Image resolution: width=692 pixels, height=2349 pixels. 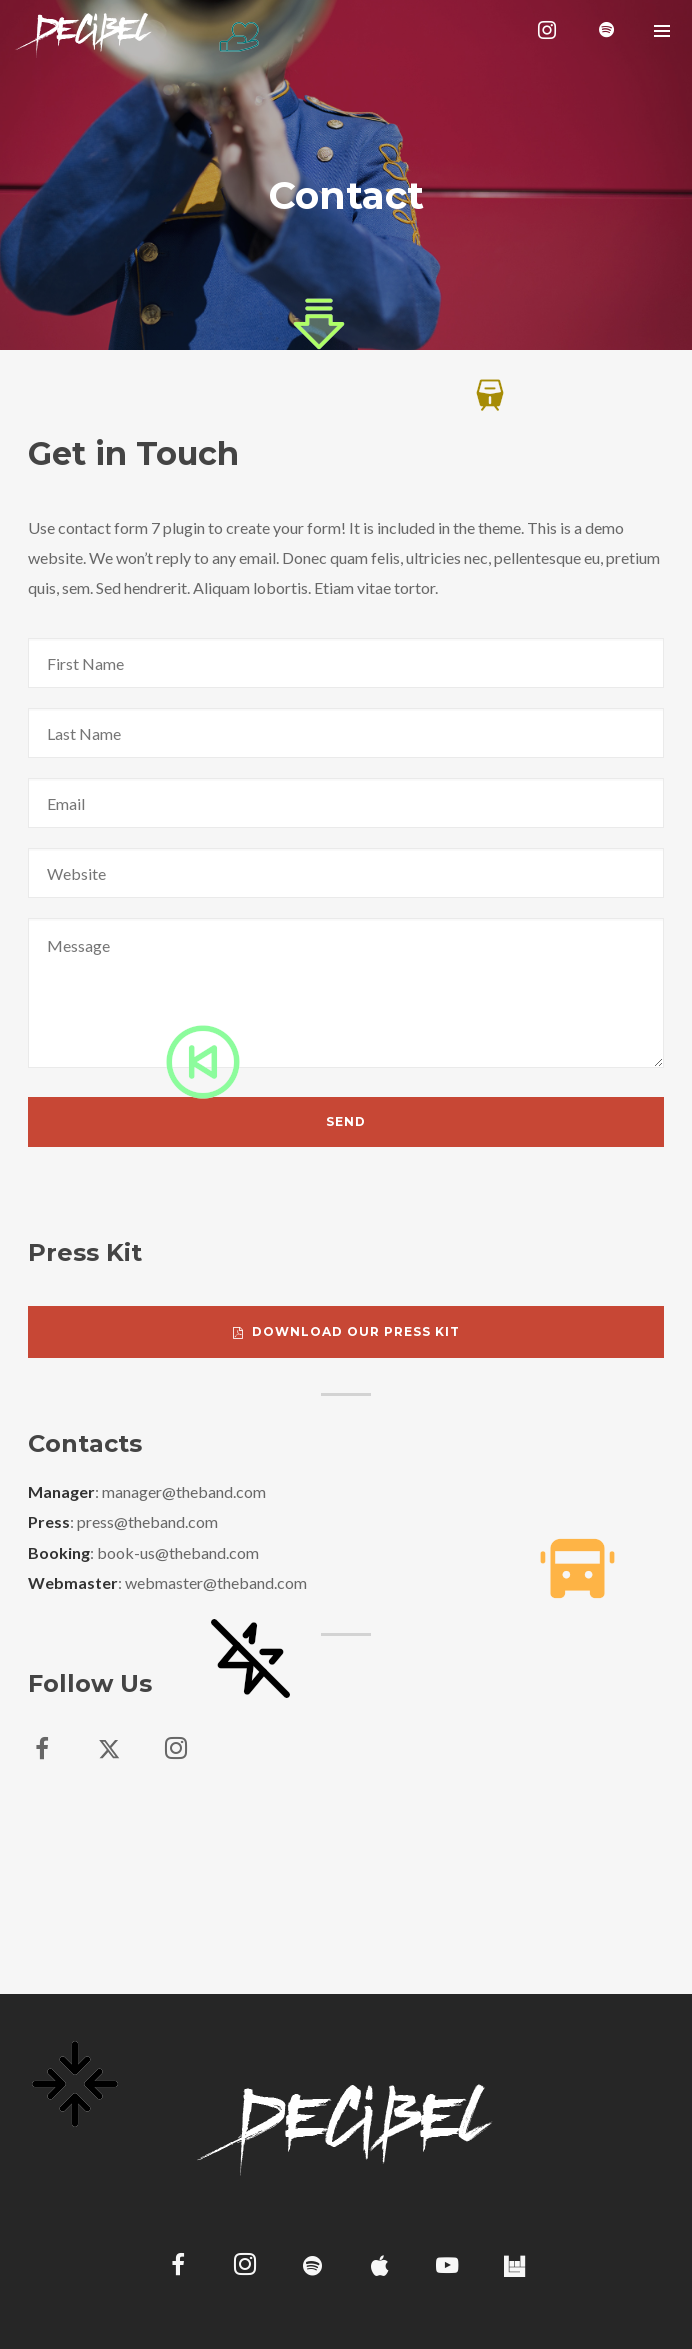 What do you see at coordinates (250, 1658) in the screenshot?
I see `disable flash or lightning mode` at bounding box center [250, 1658].